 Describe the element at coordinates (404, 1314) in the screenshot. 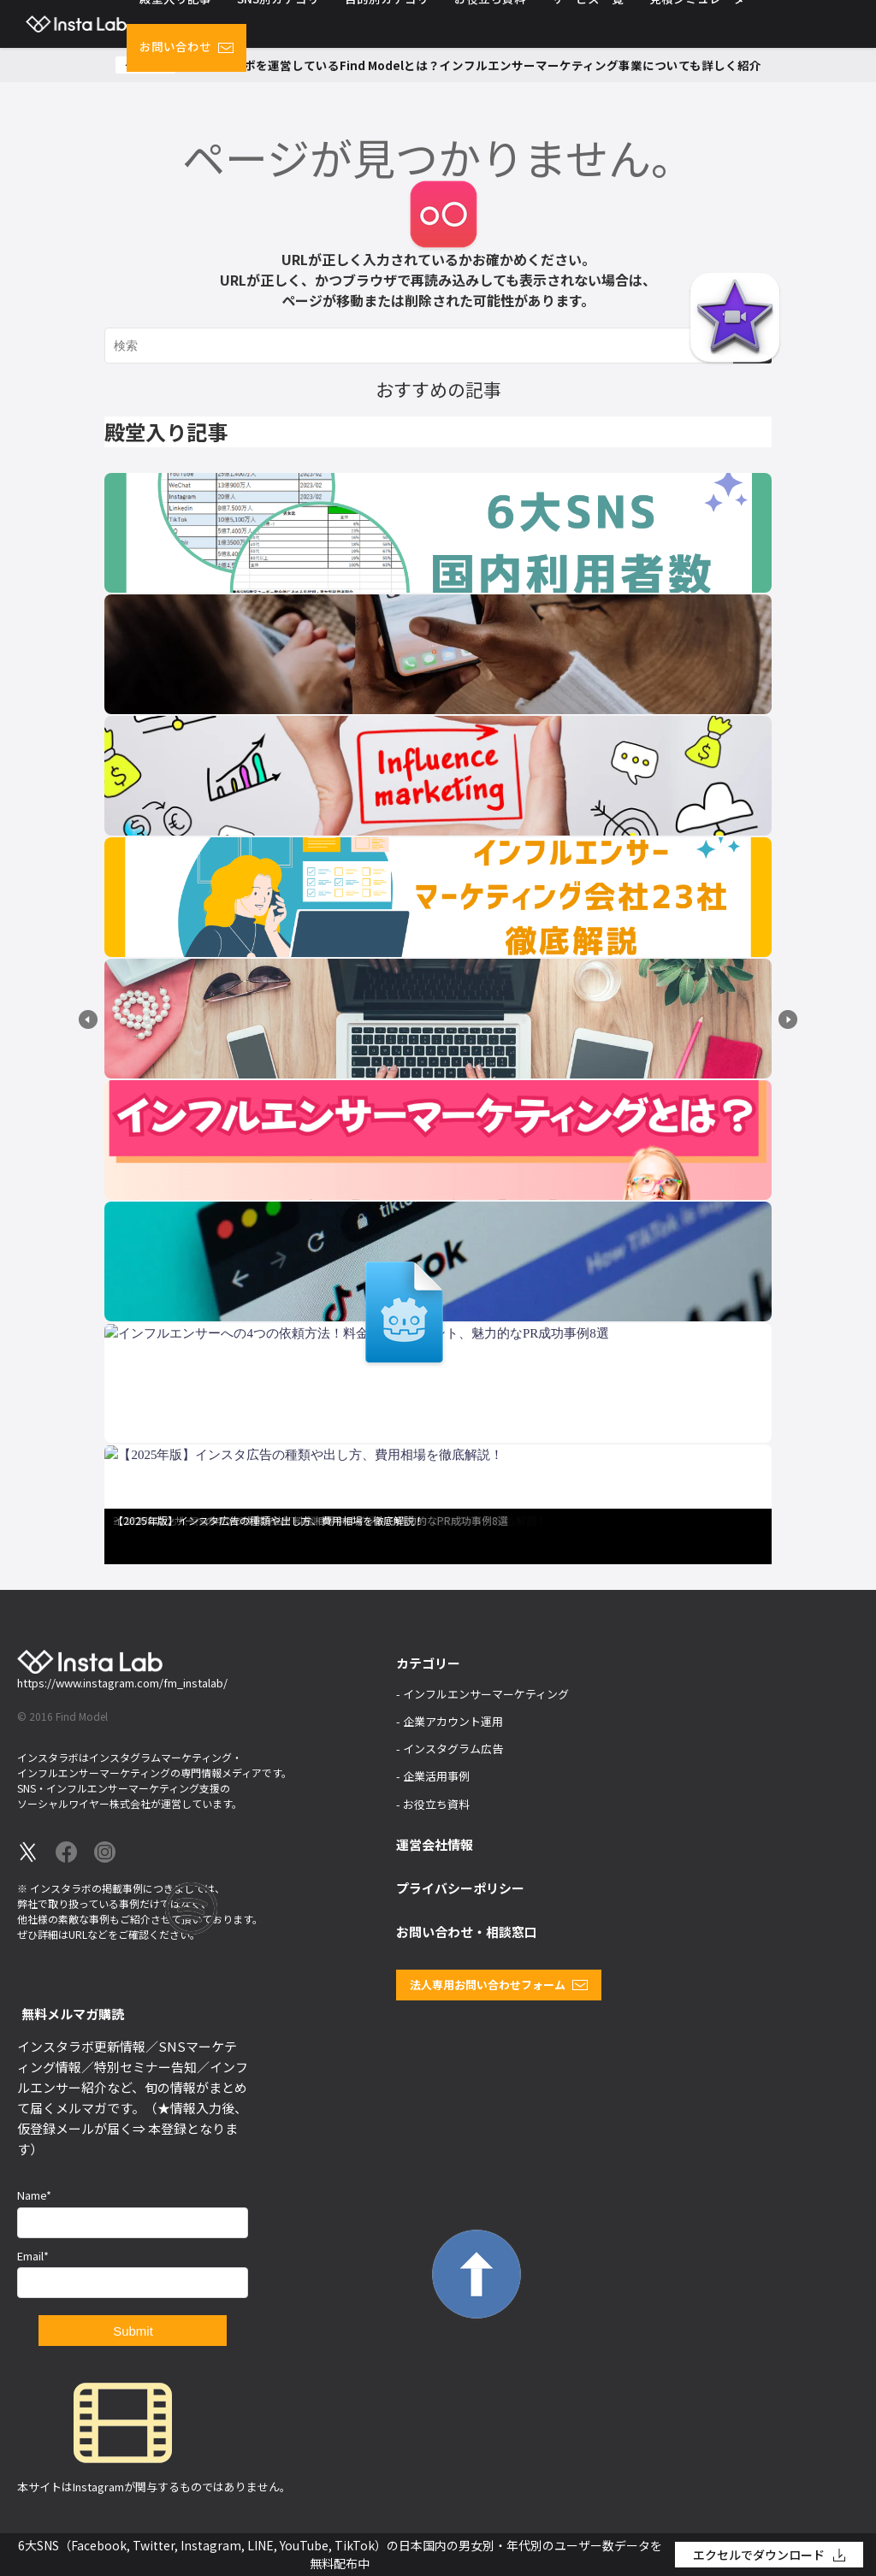

I see `a GDScript file associated with the Godot game engine` at that location.